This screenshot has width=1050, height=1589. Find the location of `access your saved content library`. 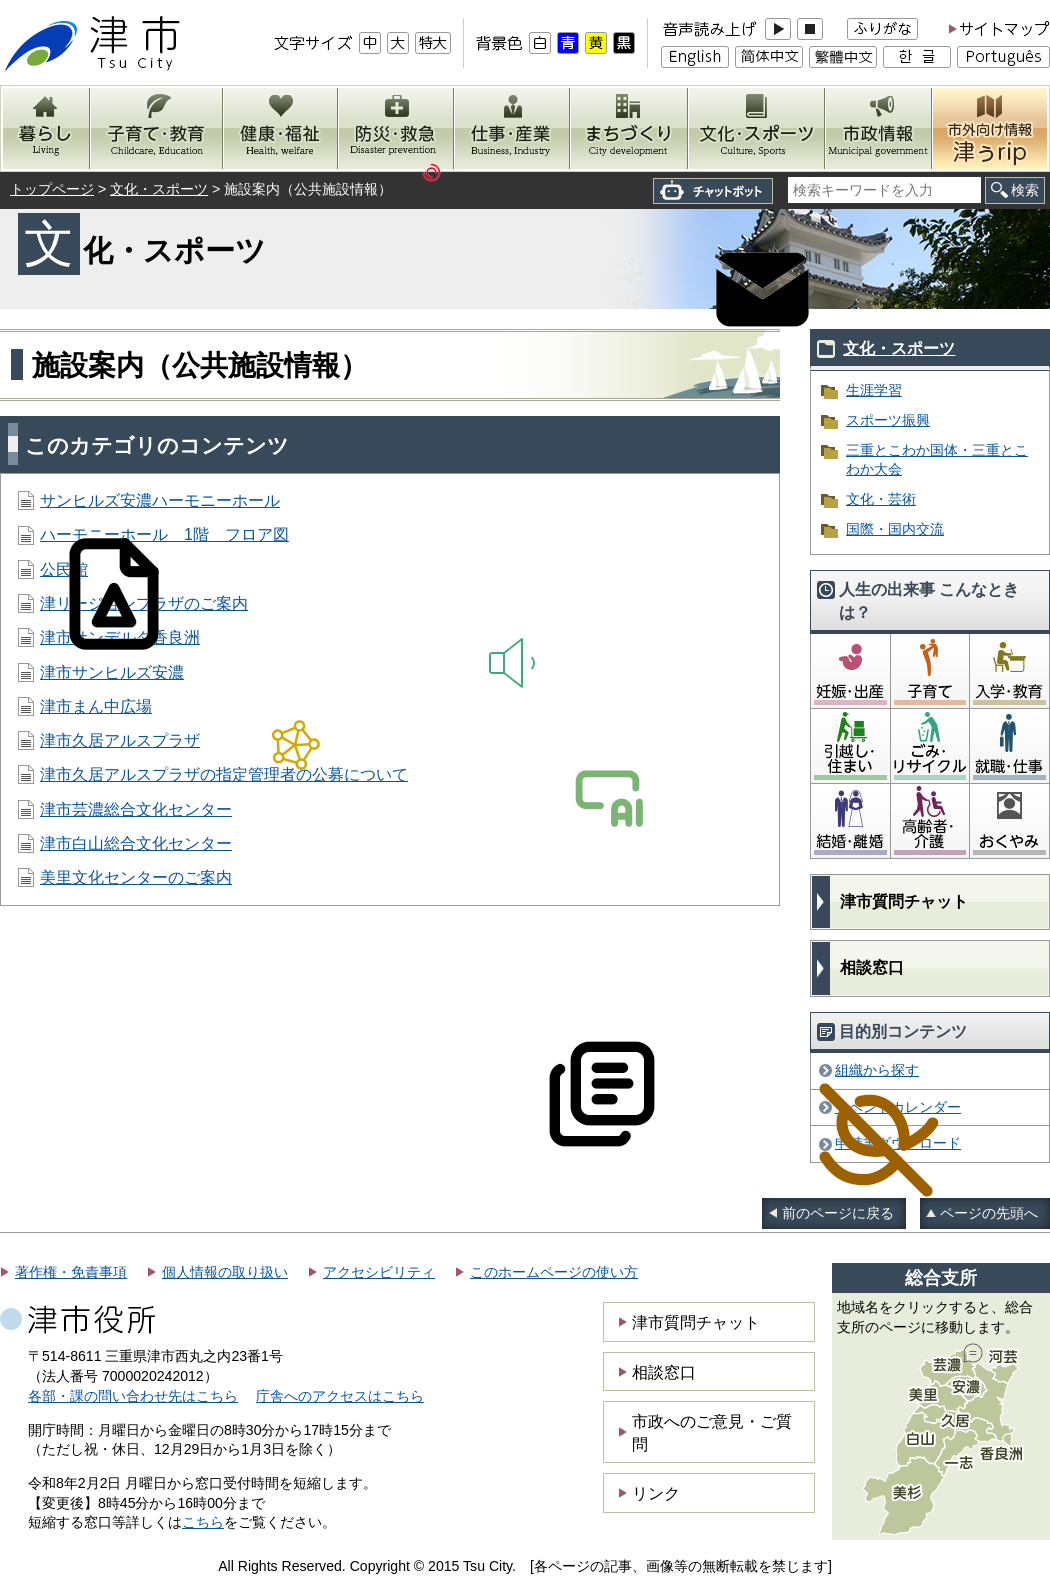

access your saved content library is located at coordinates (602, 1094).